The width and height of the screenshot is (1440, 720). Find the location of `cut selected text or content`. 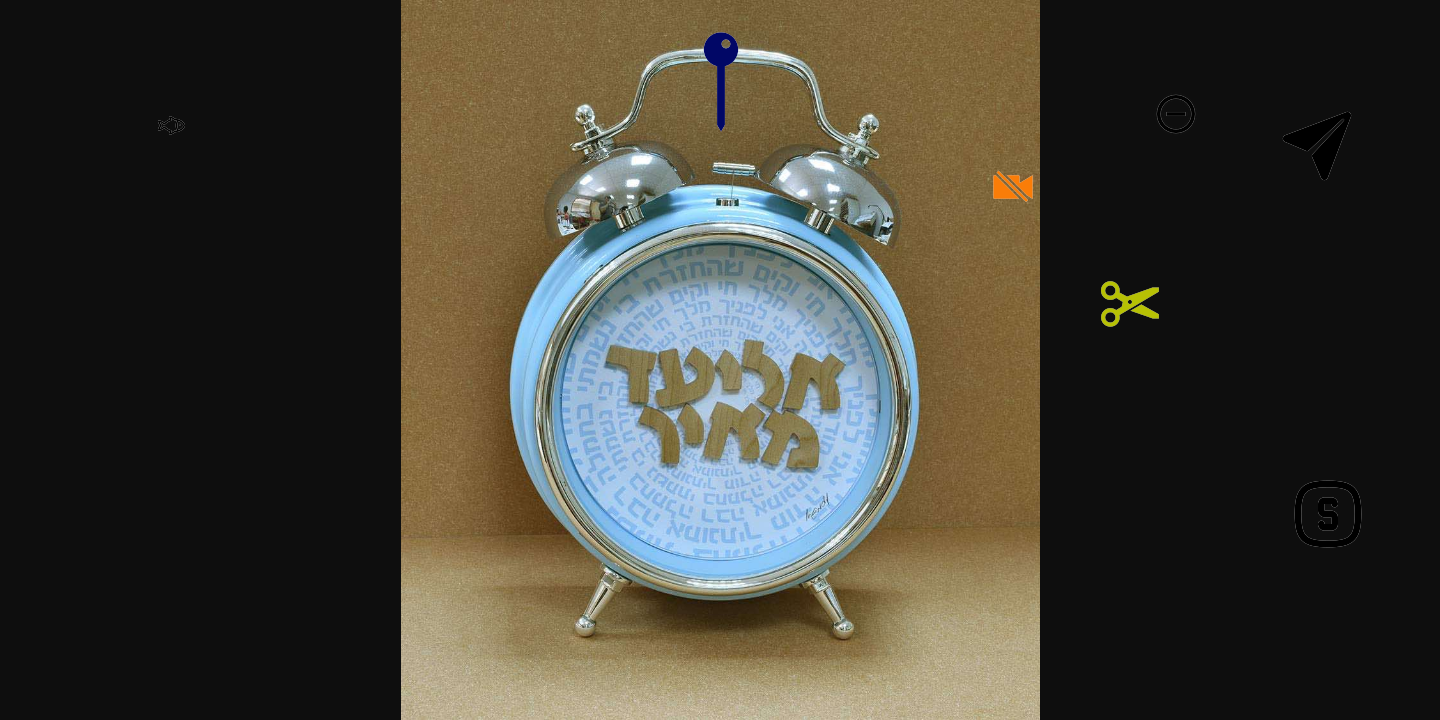

cut selected text or content is located at coordinates (1130, 304).